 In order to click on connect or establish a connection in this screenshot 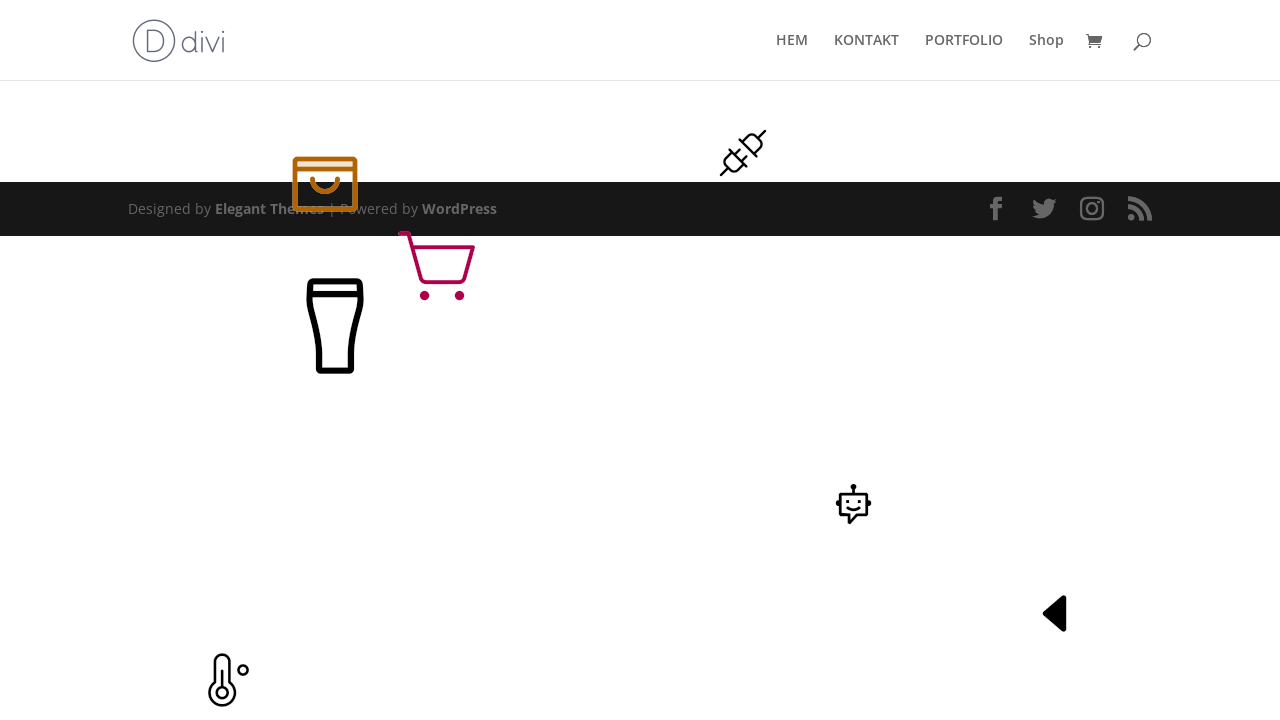, I will do `click(743, 153)`.